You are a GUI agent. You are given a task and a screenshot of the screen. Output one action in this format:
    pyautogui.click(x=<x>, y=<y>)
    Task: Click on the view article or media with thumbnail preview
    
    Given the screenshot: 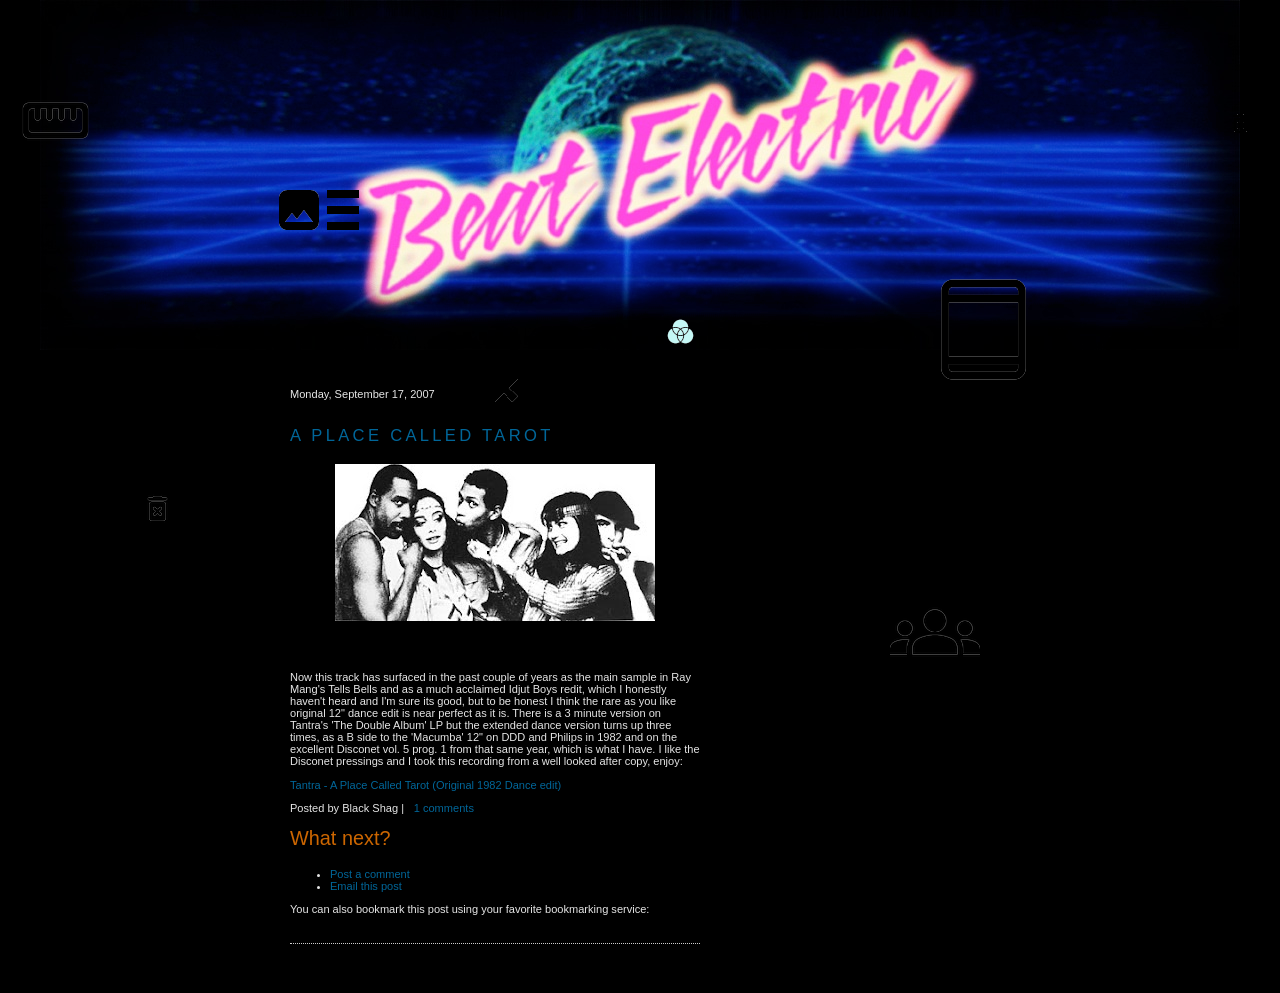 What is the action you would take?
    pyautogui.click(x=319, y=210)
    